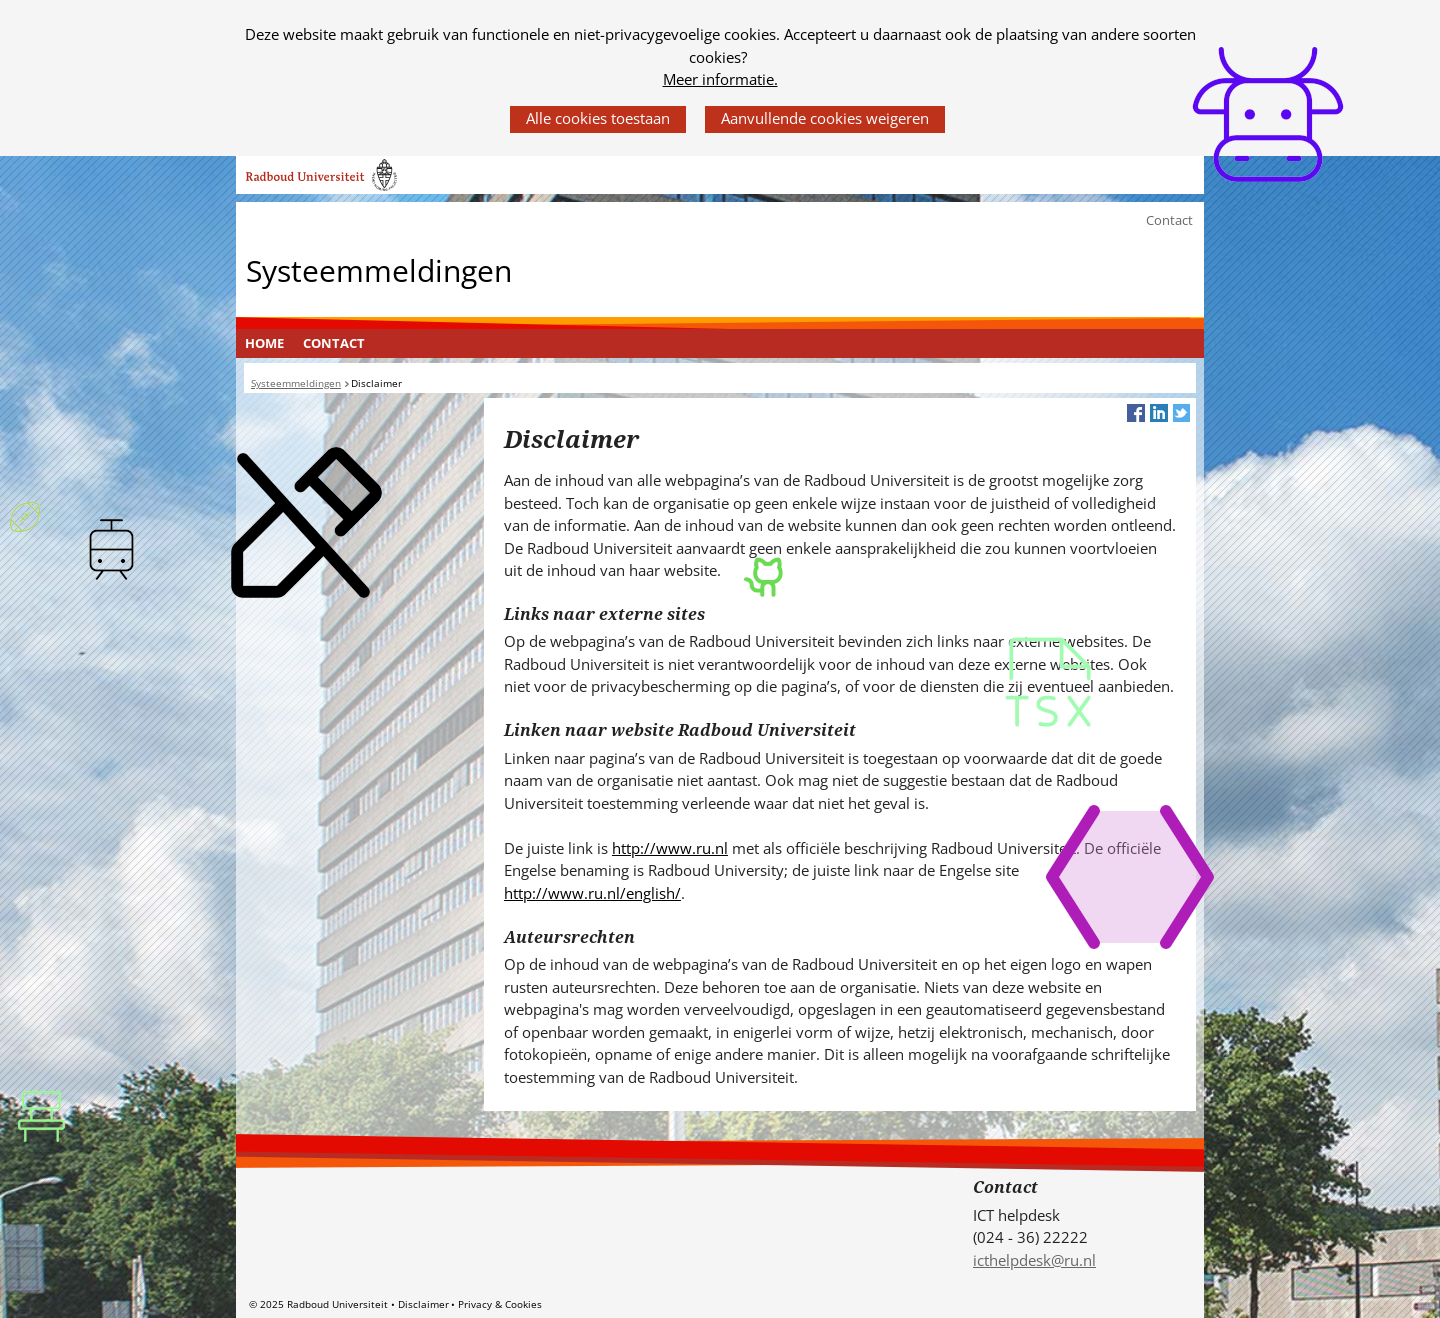 The width and height of the screenshot is (1440, 1318). What do you see at coordinates (1268, 117) in the screenshot?
I see `access farm or agricultural features` at bounding box center [1268, 117].